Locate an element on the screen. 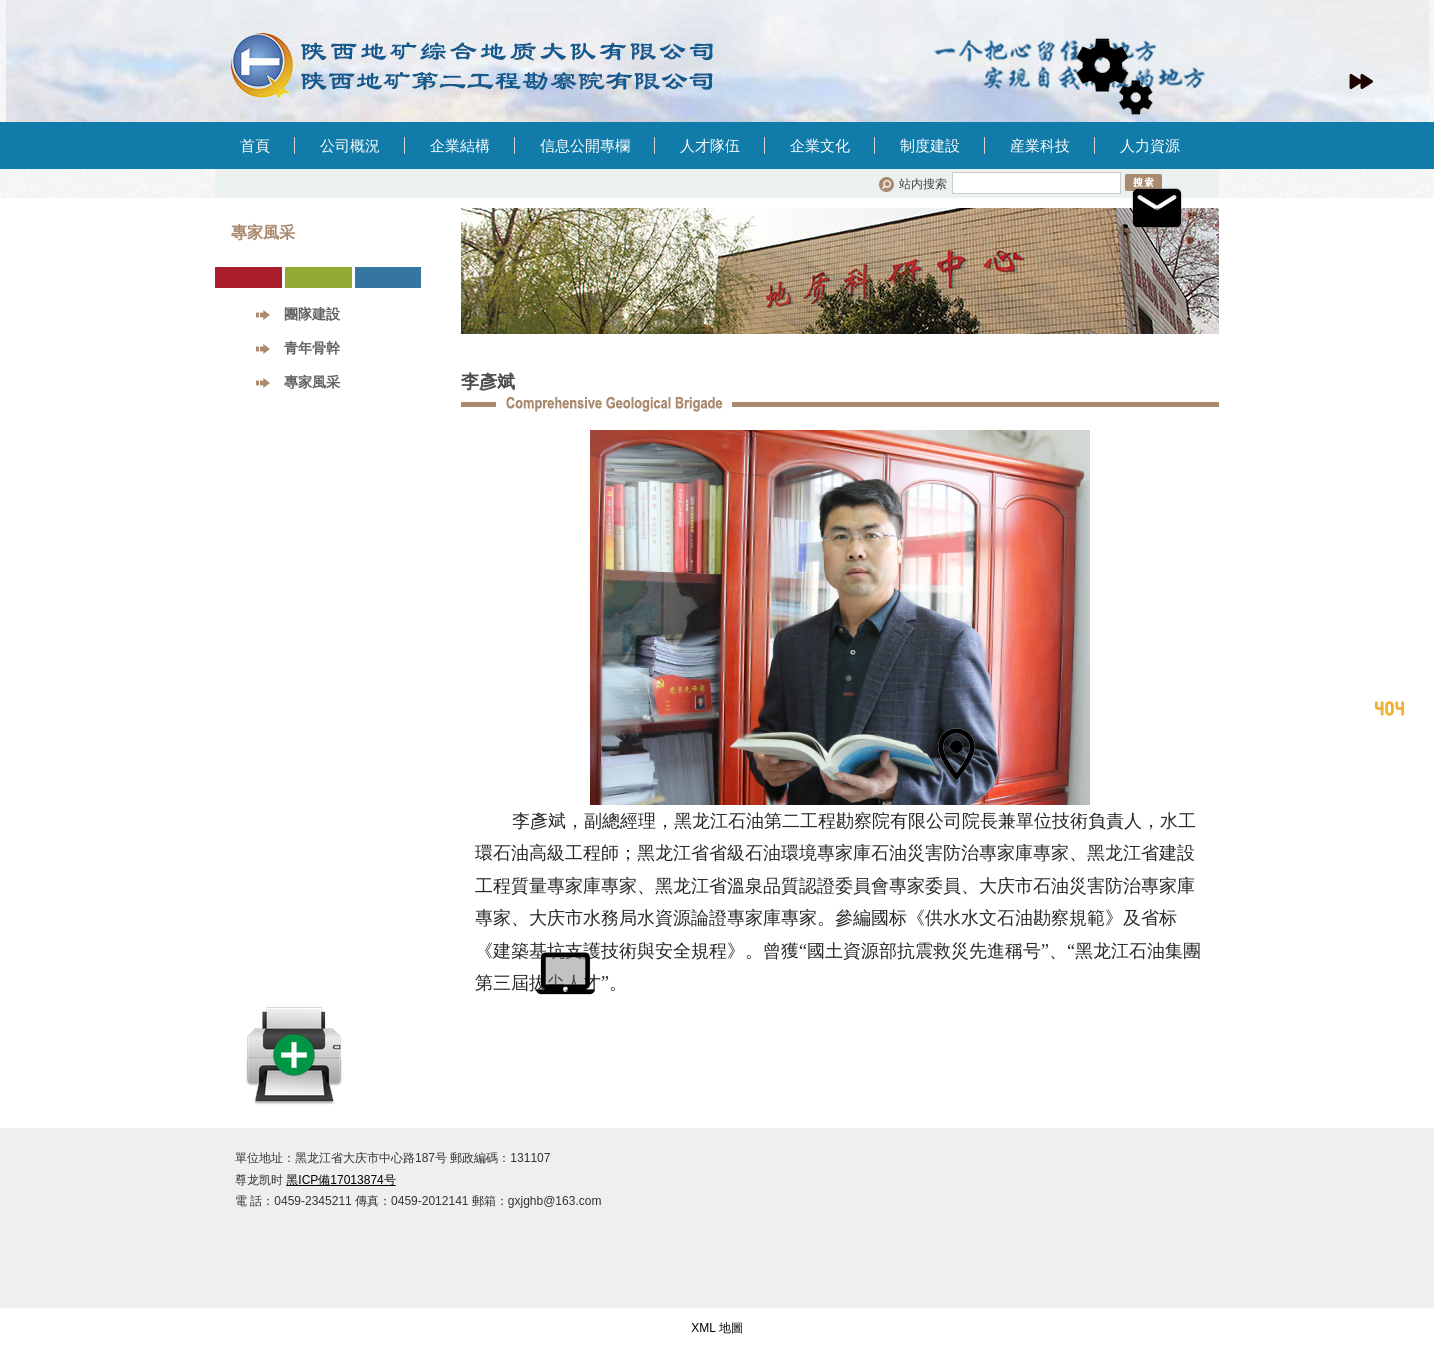 The image size is (1434, 1350). add a new printer to your system is located at coordinates (294, 1055).